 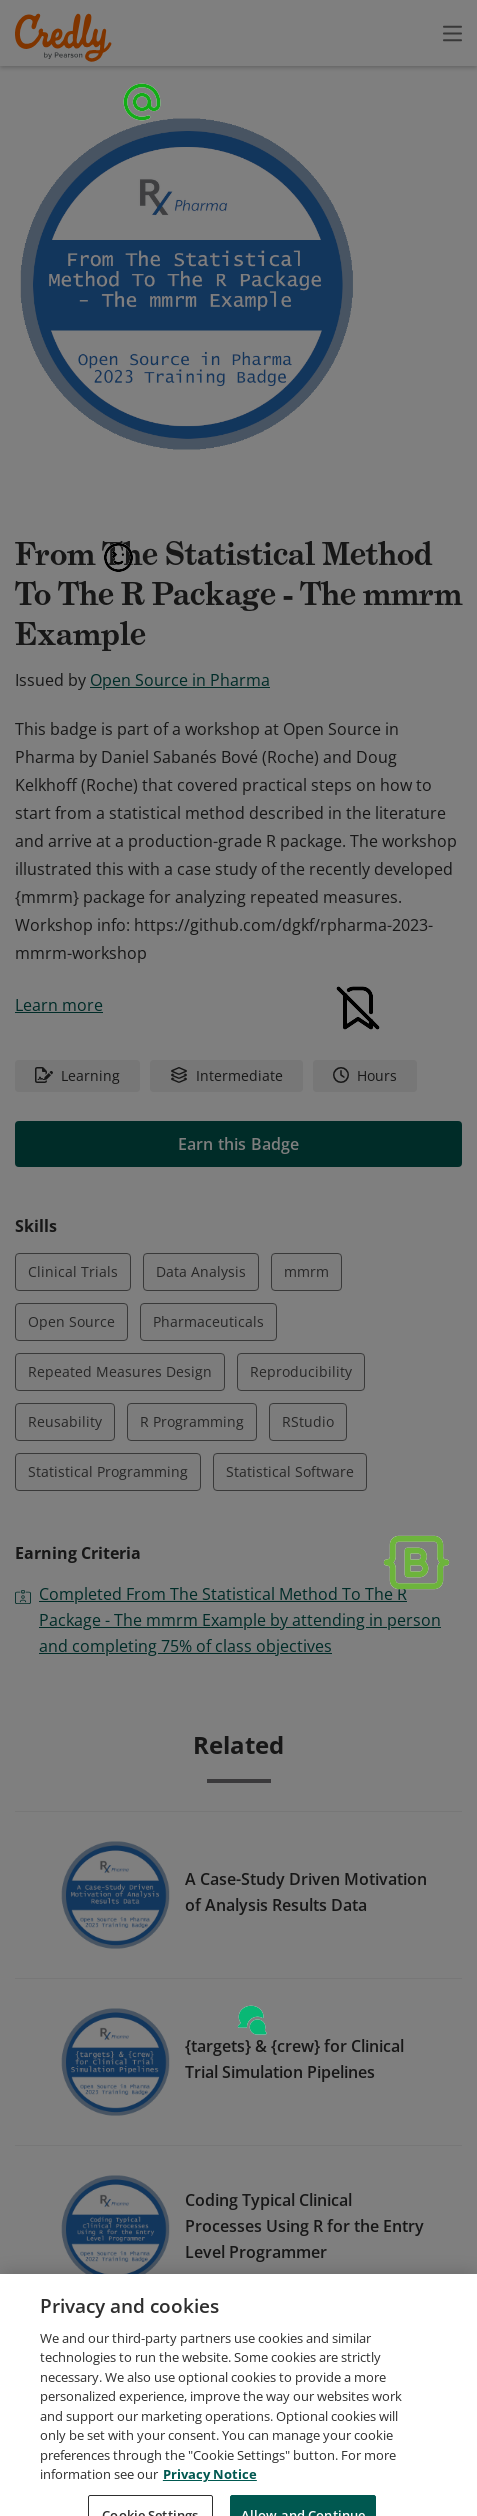 What do you see at coordinates (252, 2019) in the screenshot?
I see `access a forum channel` at bounding box center [252, 2019].